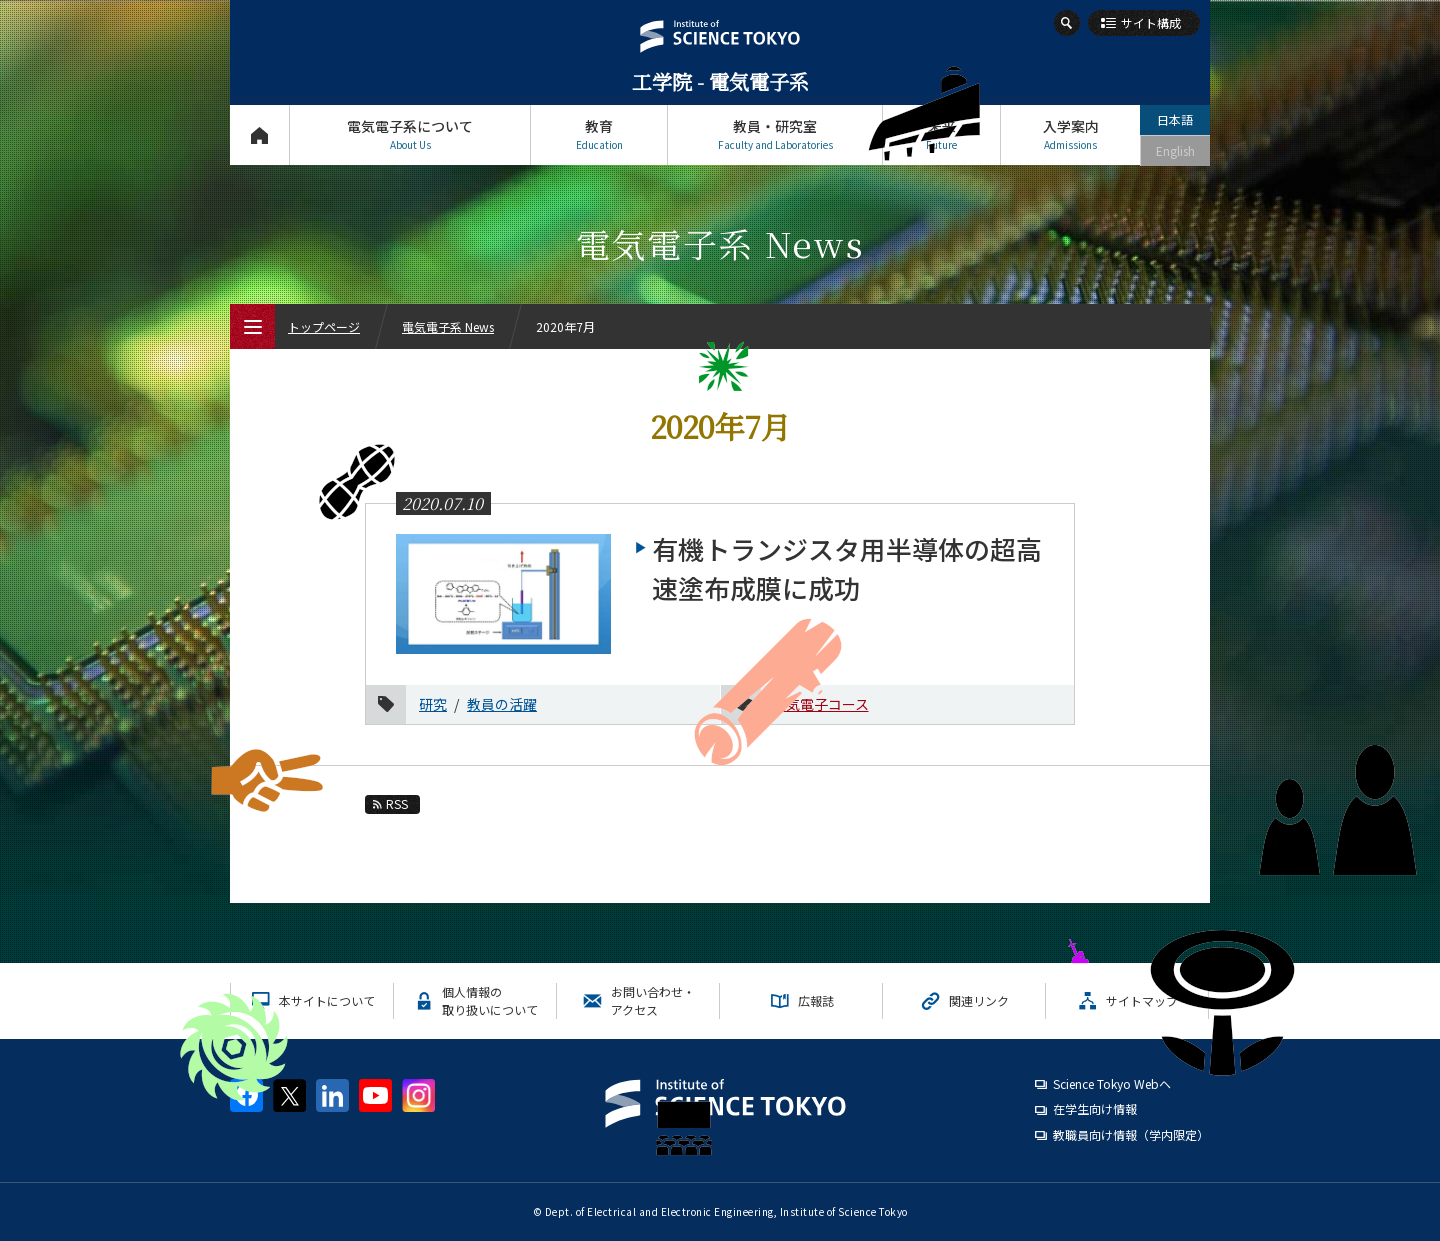 This screenshot has width=1440, height=1241. What do you see at coordinates (234, 1046) in the screenshot?
I see `indicates a sawblade or cutting tool in a game interface` at bounding box center [234, 1046].